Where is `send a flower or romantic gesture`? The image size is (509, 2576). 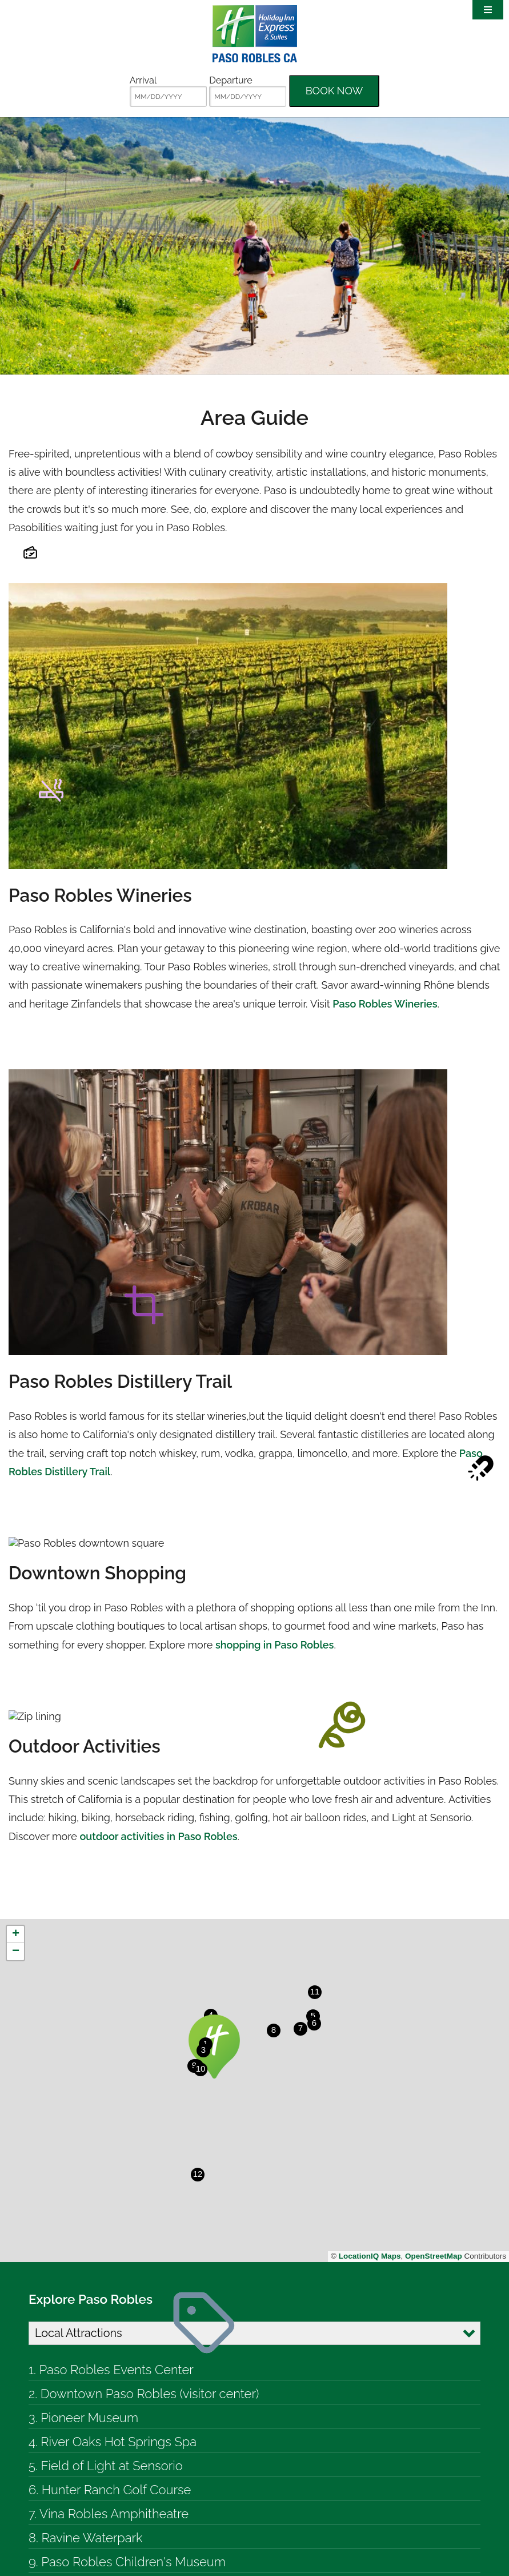 send a flower or romantic gesture is located at coordinates (342, 1725).